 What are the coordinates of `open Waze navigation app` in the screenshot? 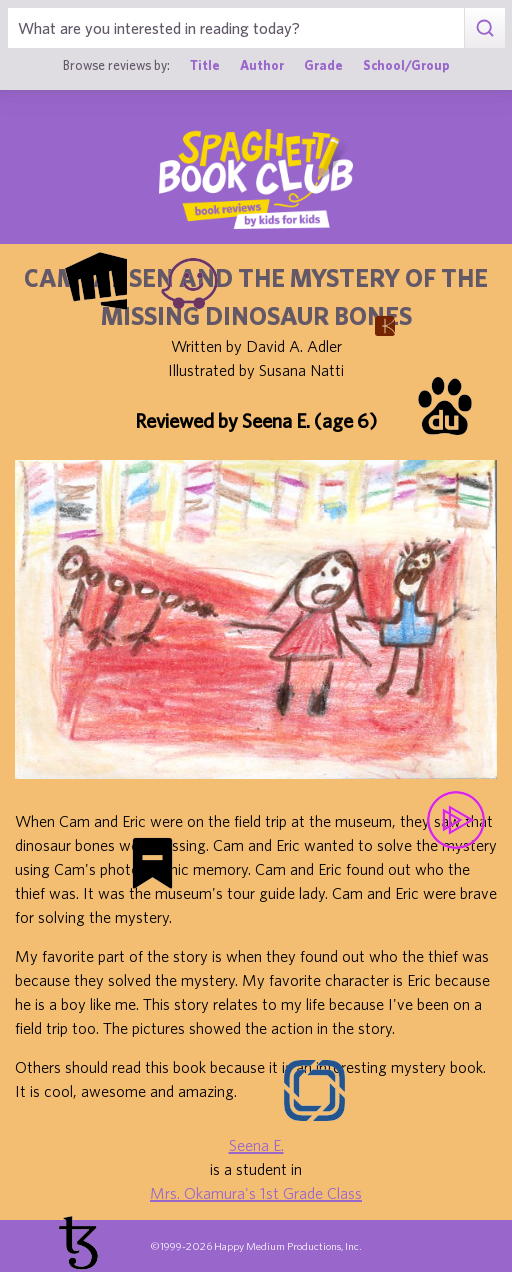 It's located at (189, 283).